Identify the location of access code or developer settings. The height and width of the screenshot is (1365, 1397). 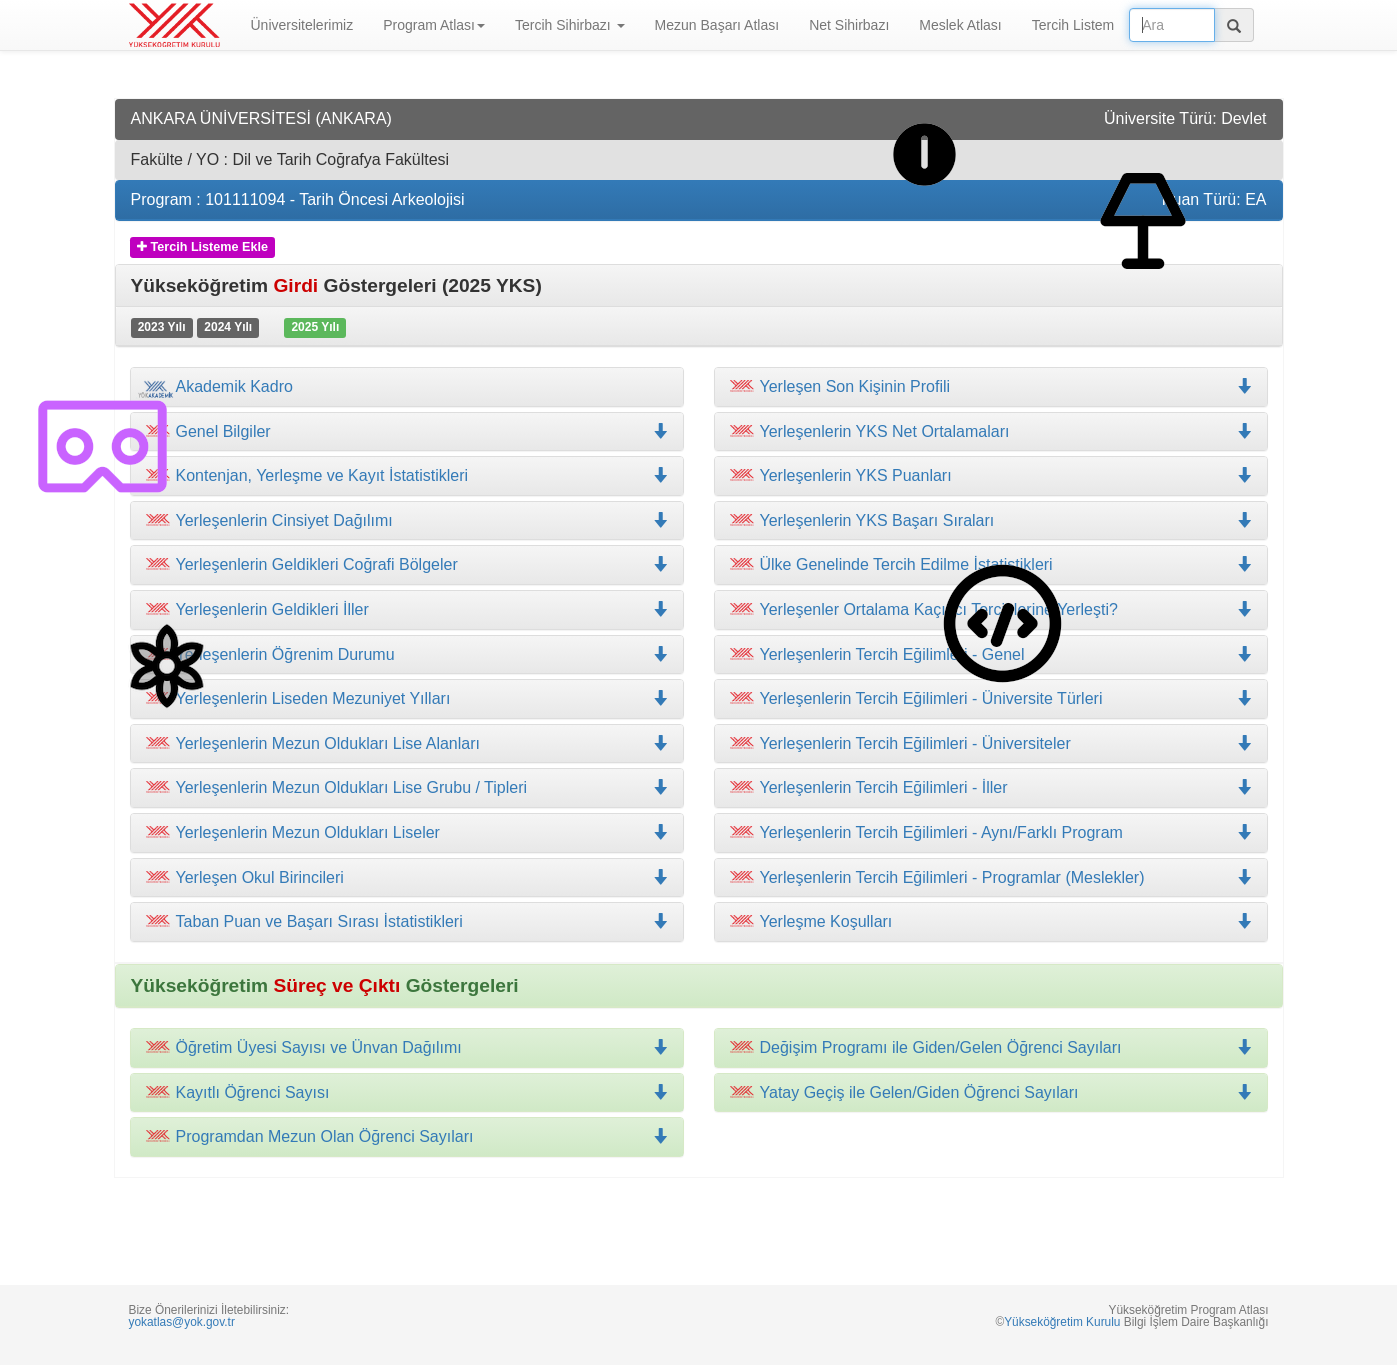
(1002, 623).